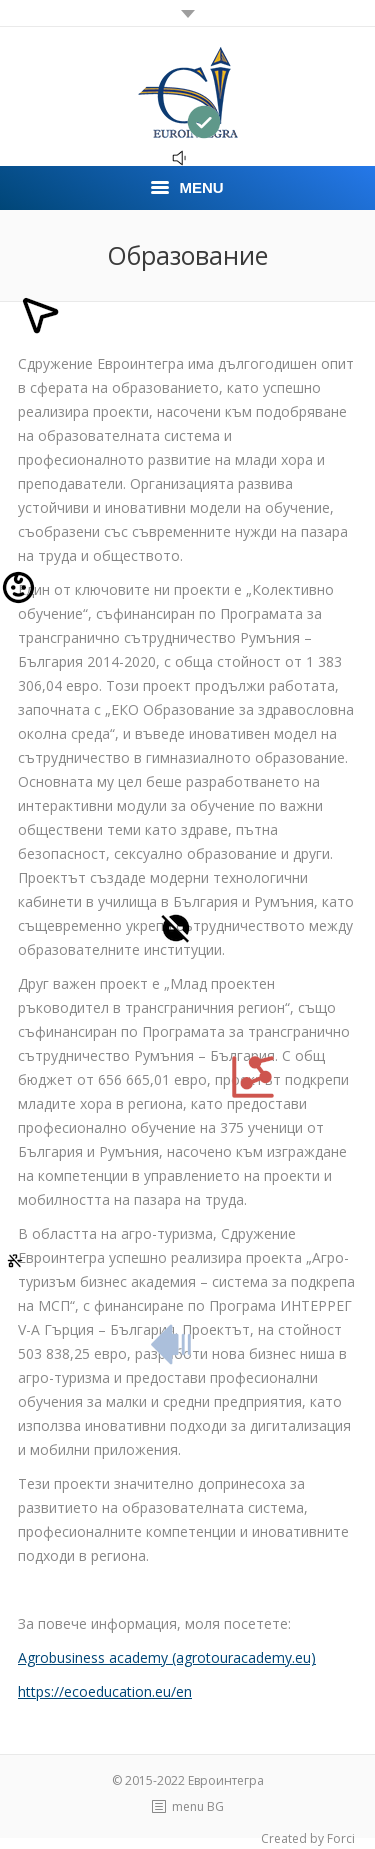 This screenshot has height=1849, width=375. What do you see at coordinates (204, 122) in the screenshot?
I see `indicates a completed or successful action` at bounding box center [204, 122].